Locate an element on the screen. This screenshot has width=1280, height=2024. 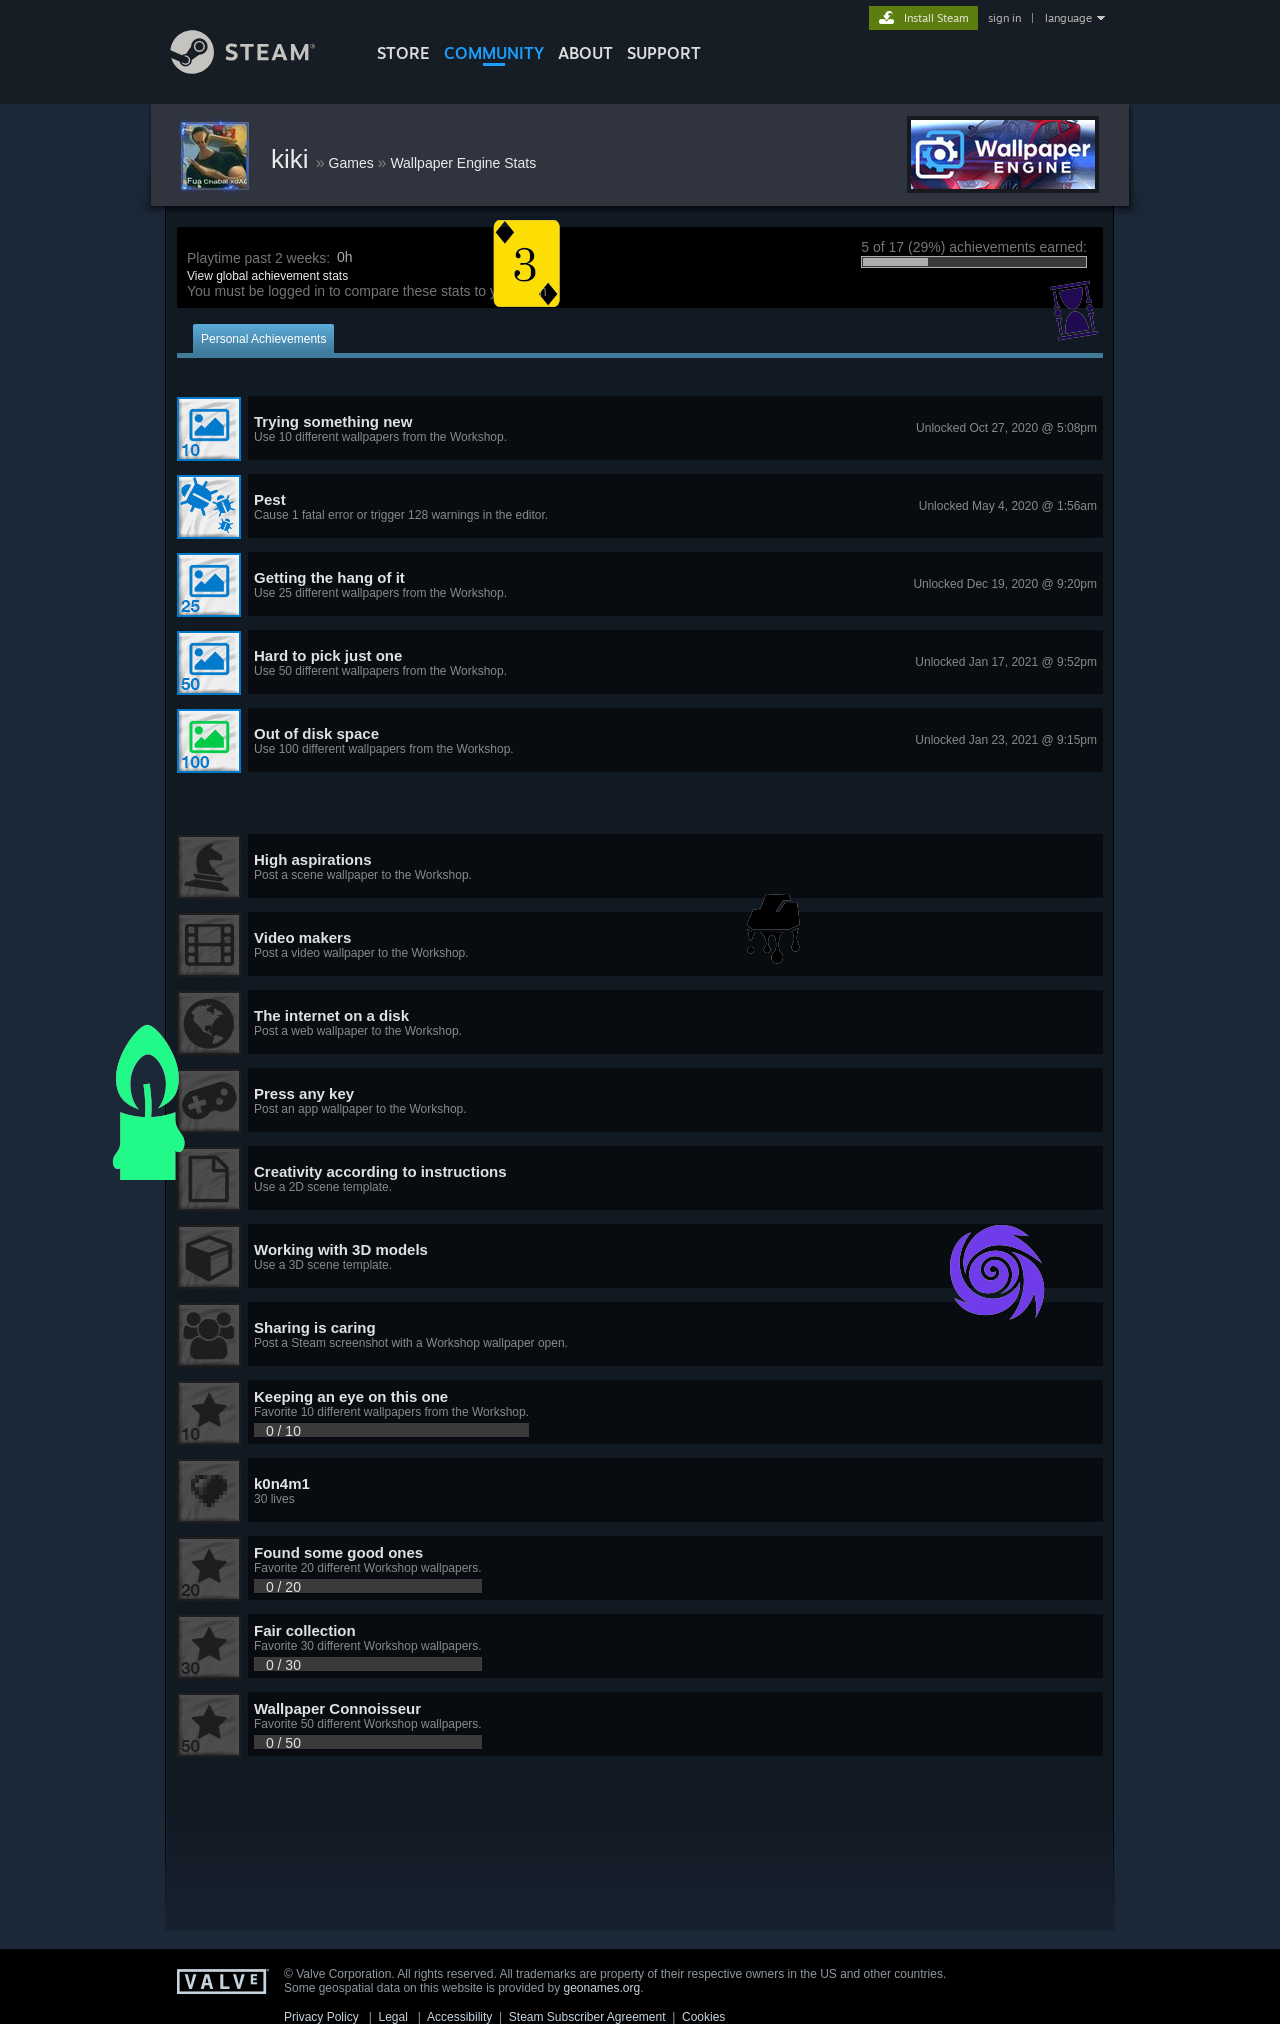
indicates a cave or cavern environment is located at coordinates (775, 928).